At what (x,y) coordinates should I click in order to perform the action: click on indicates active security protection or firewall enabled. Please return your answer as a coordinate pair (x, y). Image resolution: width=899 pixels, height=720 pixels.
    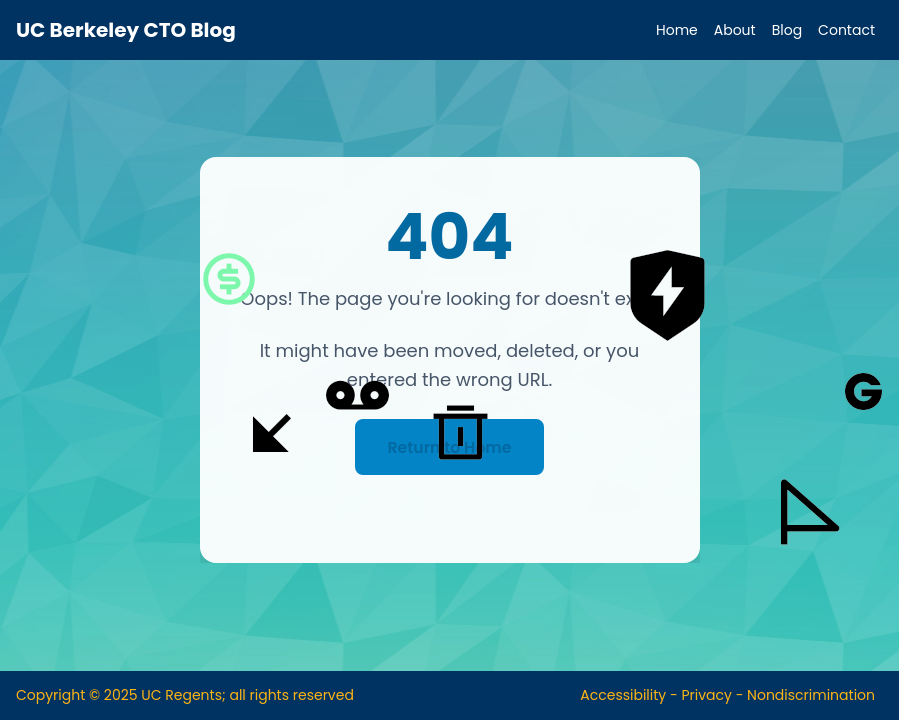
    Looking at the image, I should click on (667, 295).